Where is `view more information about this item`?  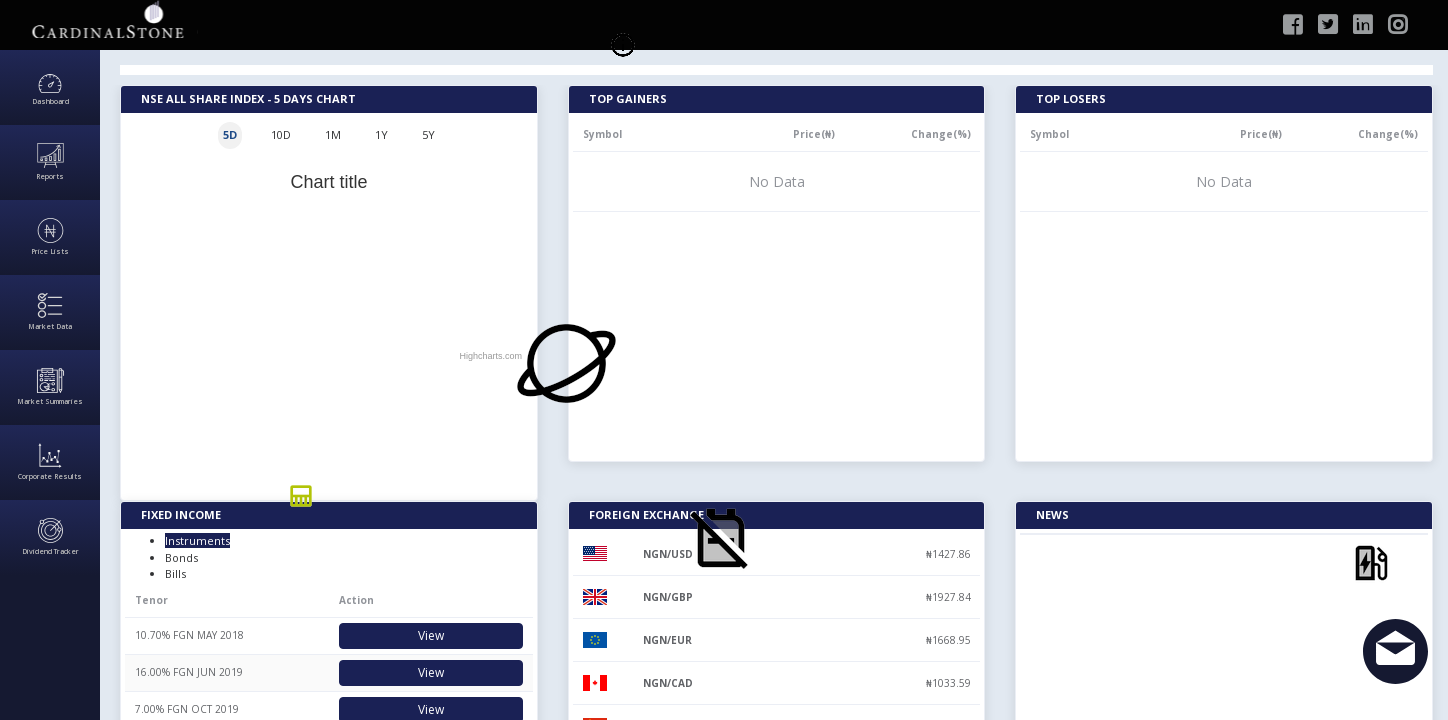 view more information about this item is located at coordinates (623, 45).